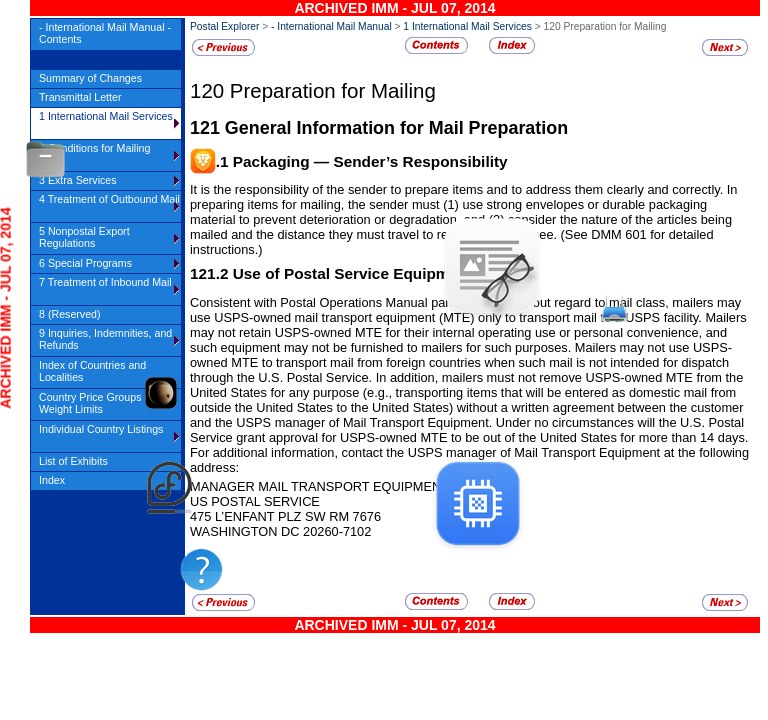 This screenshot has width=768, height=720. I want to click on network modem or router device status, so click(614, 308).